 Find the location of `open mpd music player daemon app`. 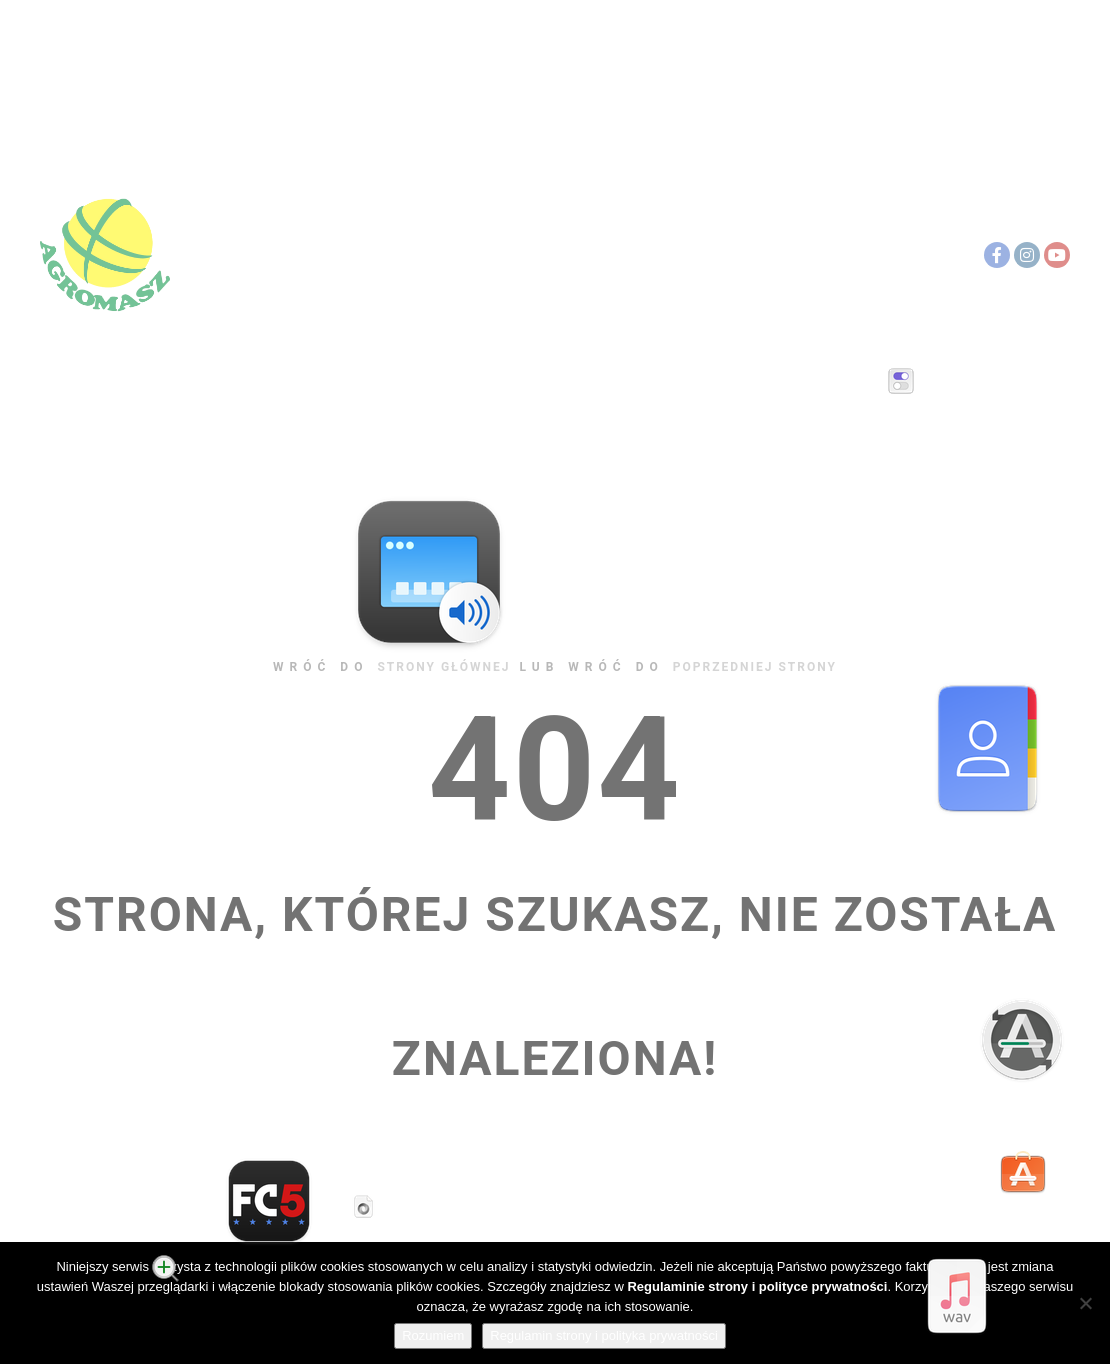

open mpd music player daemon app is located at coordinates (429, 572).